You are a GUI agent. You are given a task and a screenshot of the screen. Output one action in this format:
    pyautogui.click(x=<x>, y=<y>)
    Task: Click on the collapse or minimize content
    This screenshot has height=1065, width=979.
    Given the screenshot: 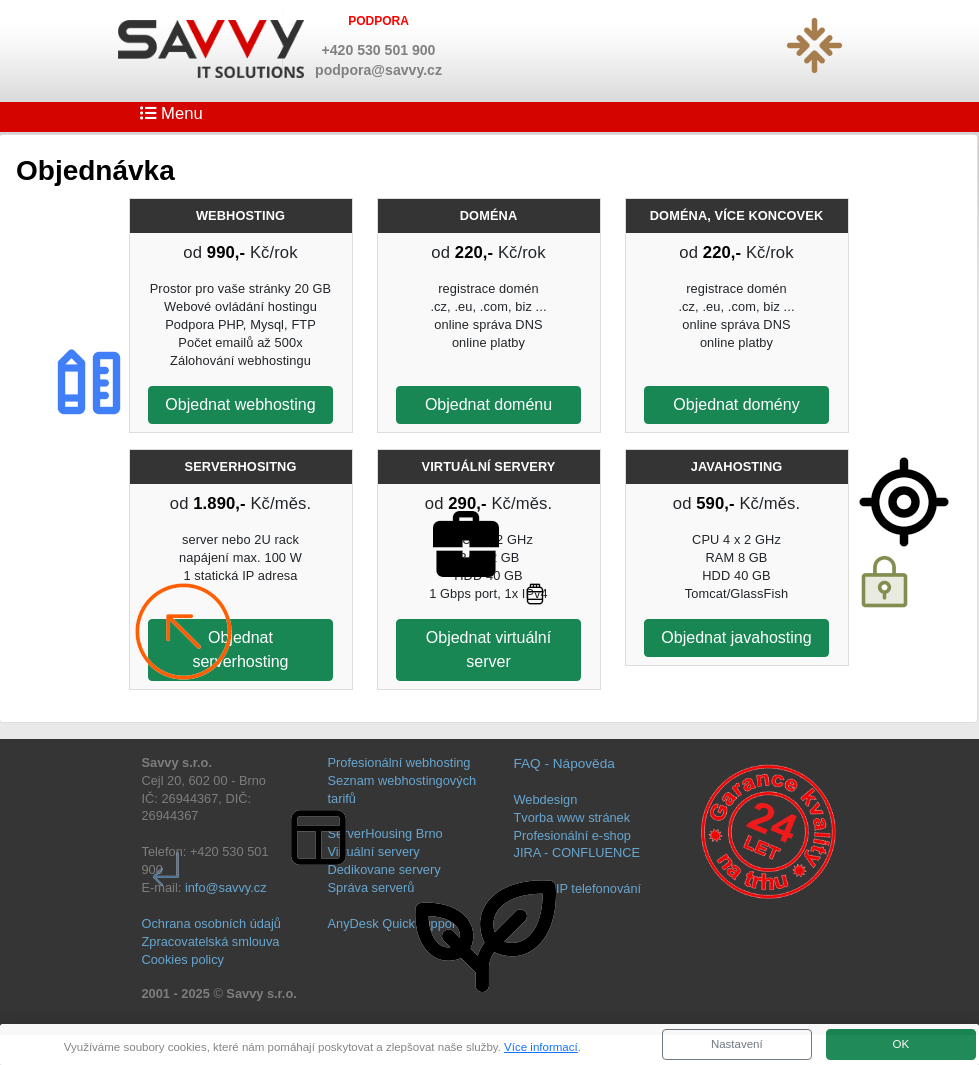 What is the action you would take?
    pyautogui.click(x=814, y=45)
    